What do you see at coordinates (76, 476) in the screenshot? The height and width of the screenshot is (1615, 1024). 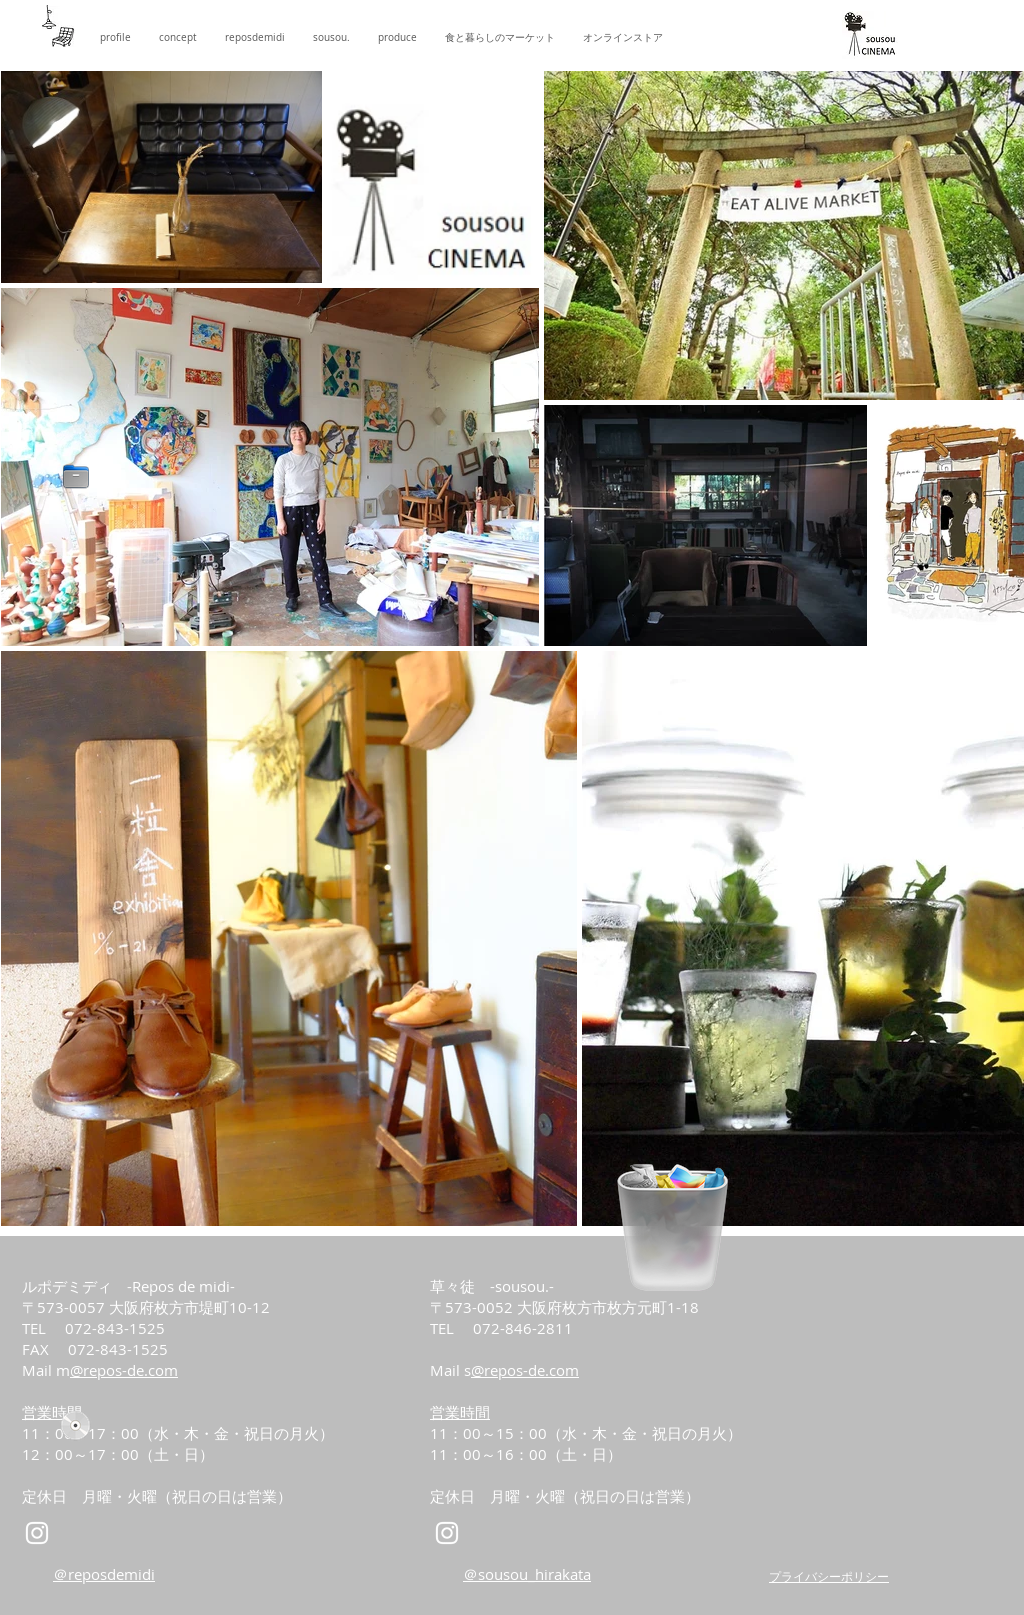 I see `open the file manager application` at bounding box center [76, 476].